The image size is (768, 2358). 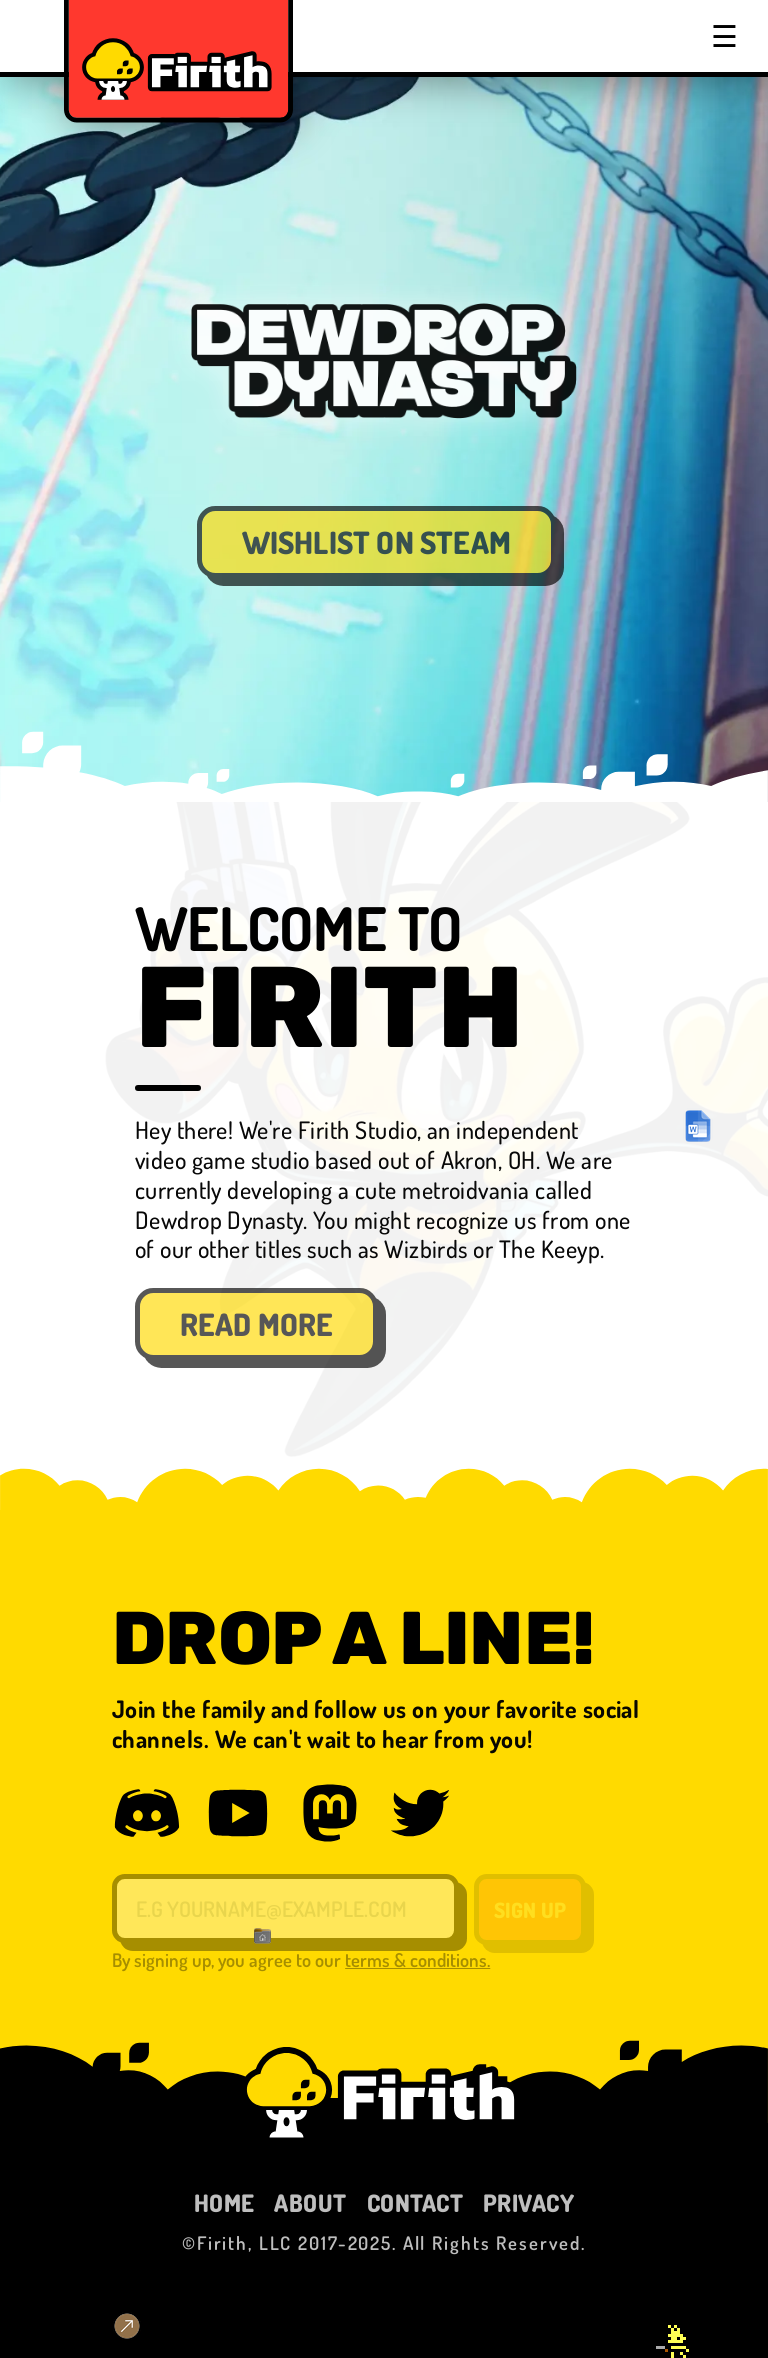 I want to click on indicates a symbolic link or shortcut to another file, so click(x=127, y=2326).